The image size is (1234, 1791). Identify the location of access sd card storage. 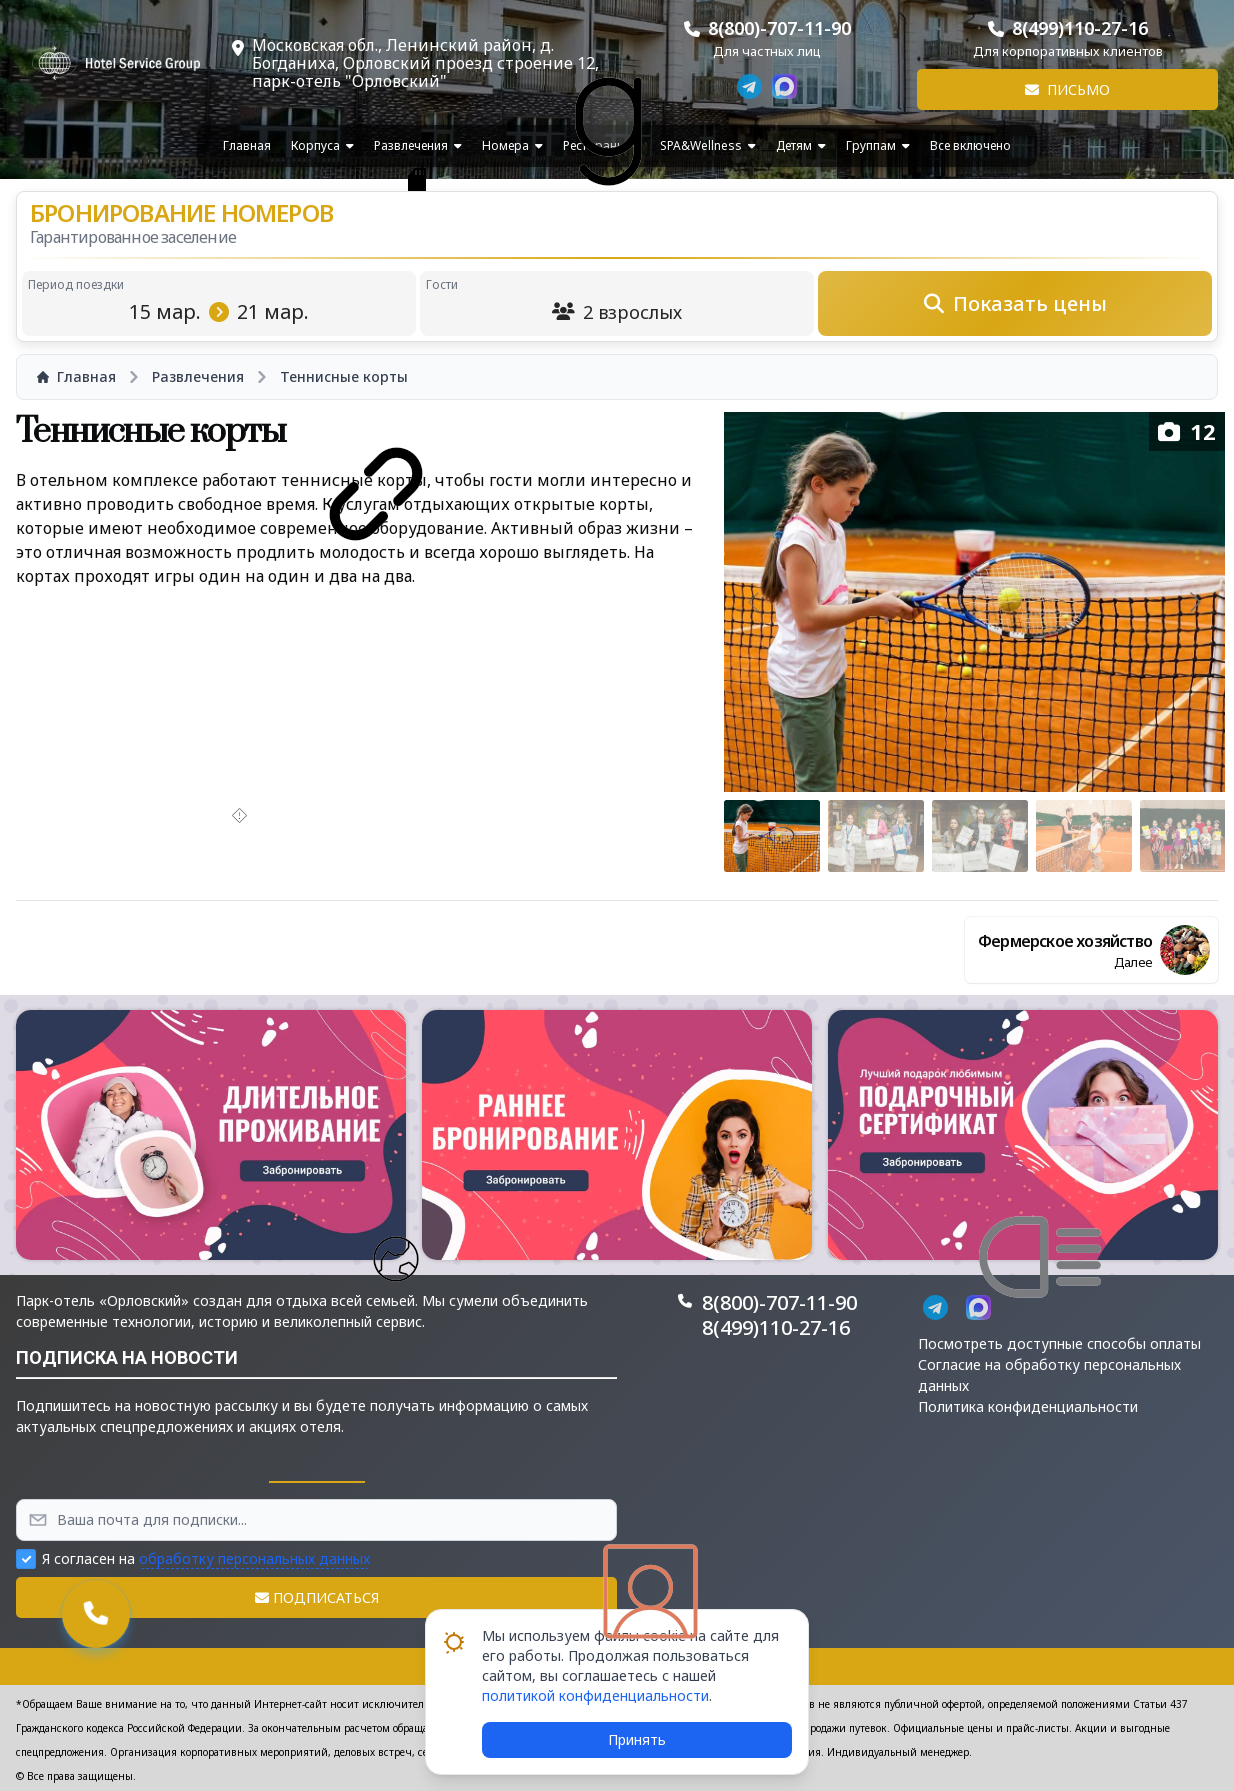
(417, 179).